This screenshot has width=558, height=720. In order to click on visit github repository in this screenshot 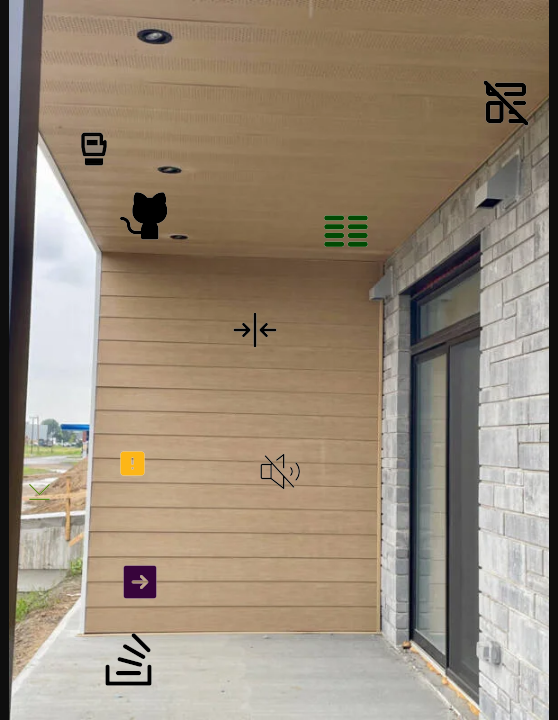, I will do `click(148, 215)`.